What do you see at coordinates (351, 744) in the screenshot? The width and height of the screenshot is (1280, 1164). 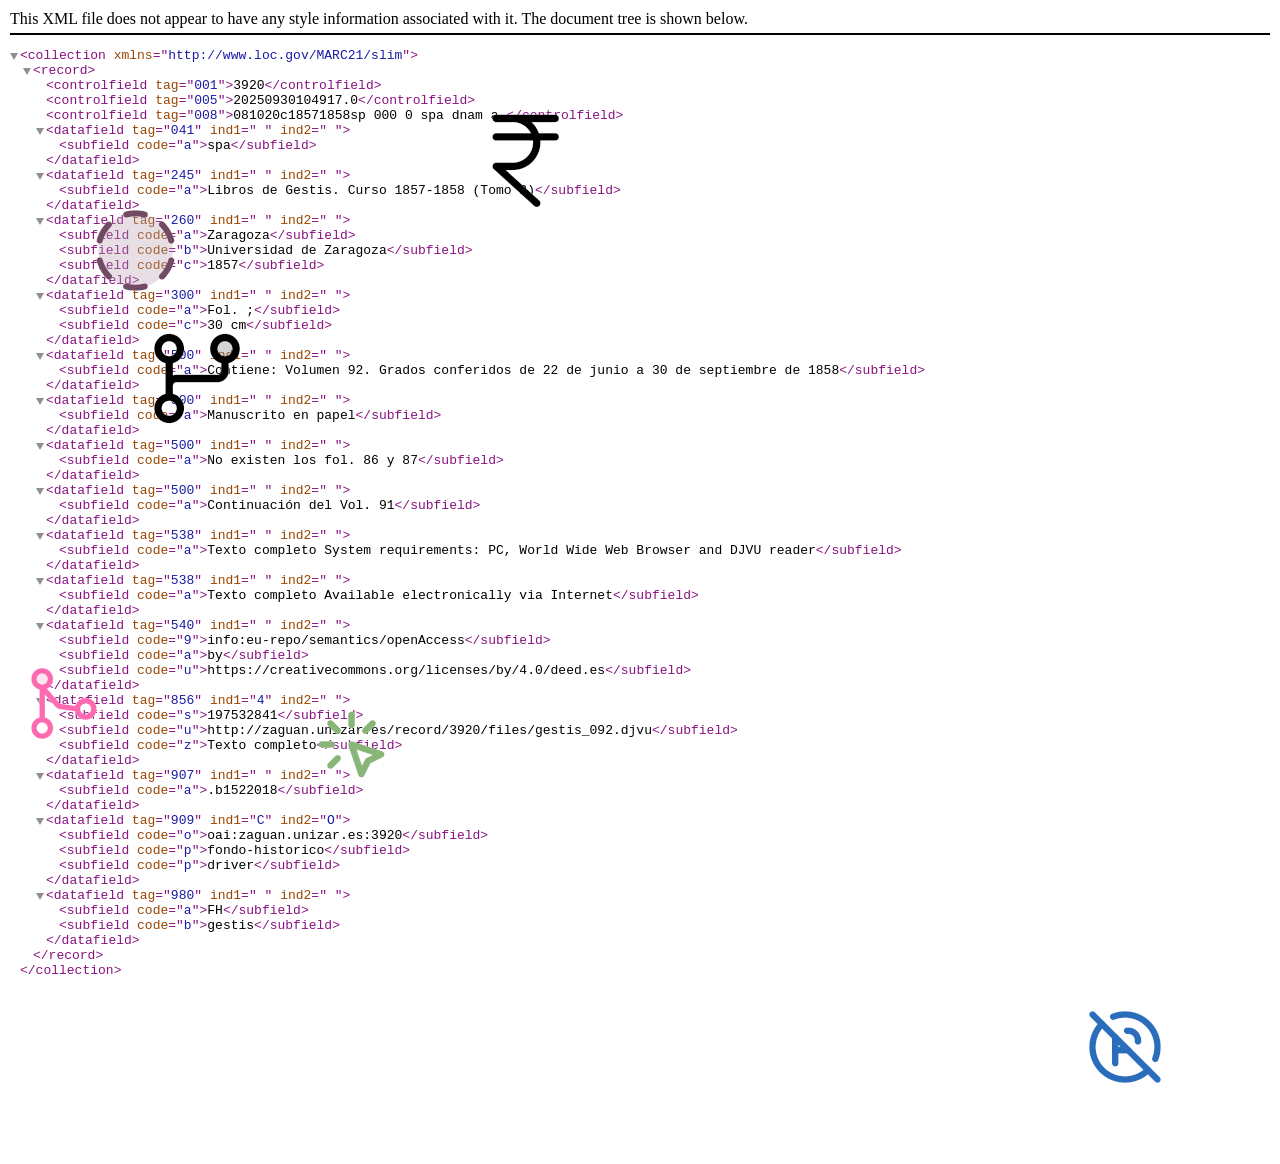 I see `tap or click to interact` at bounding box center [351, 744].